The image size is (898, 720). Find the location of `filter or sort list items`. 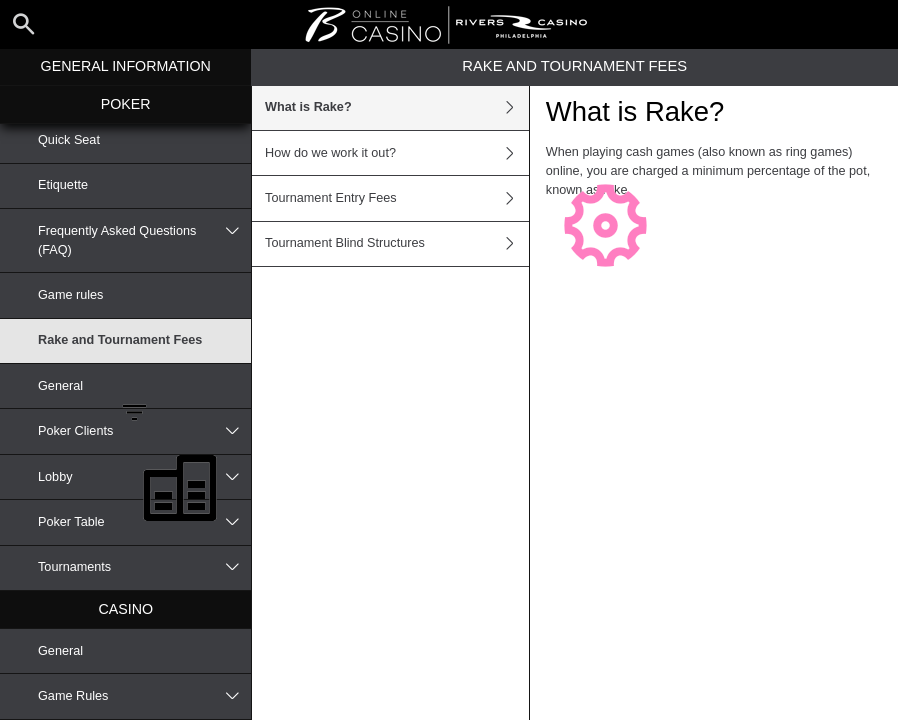

filter or sort list items is located at coordinates (134, 412).